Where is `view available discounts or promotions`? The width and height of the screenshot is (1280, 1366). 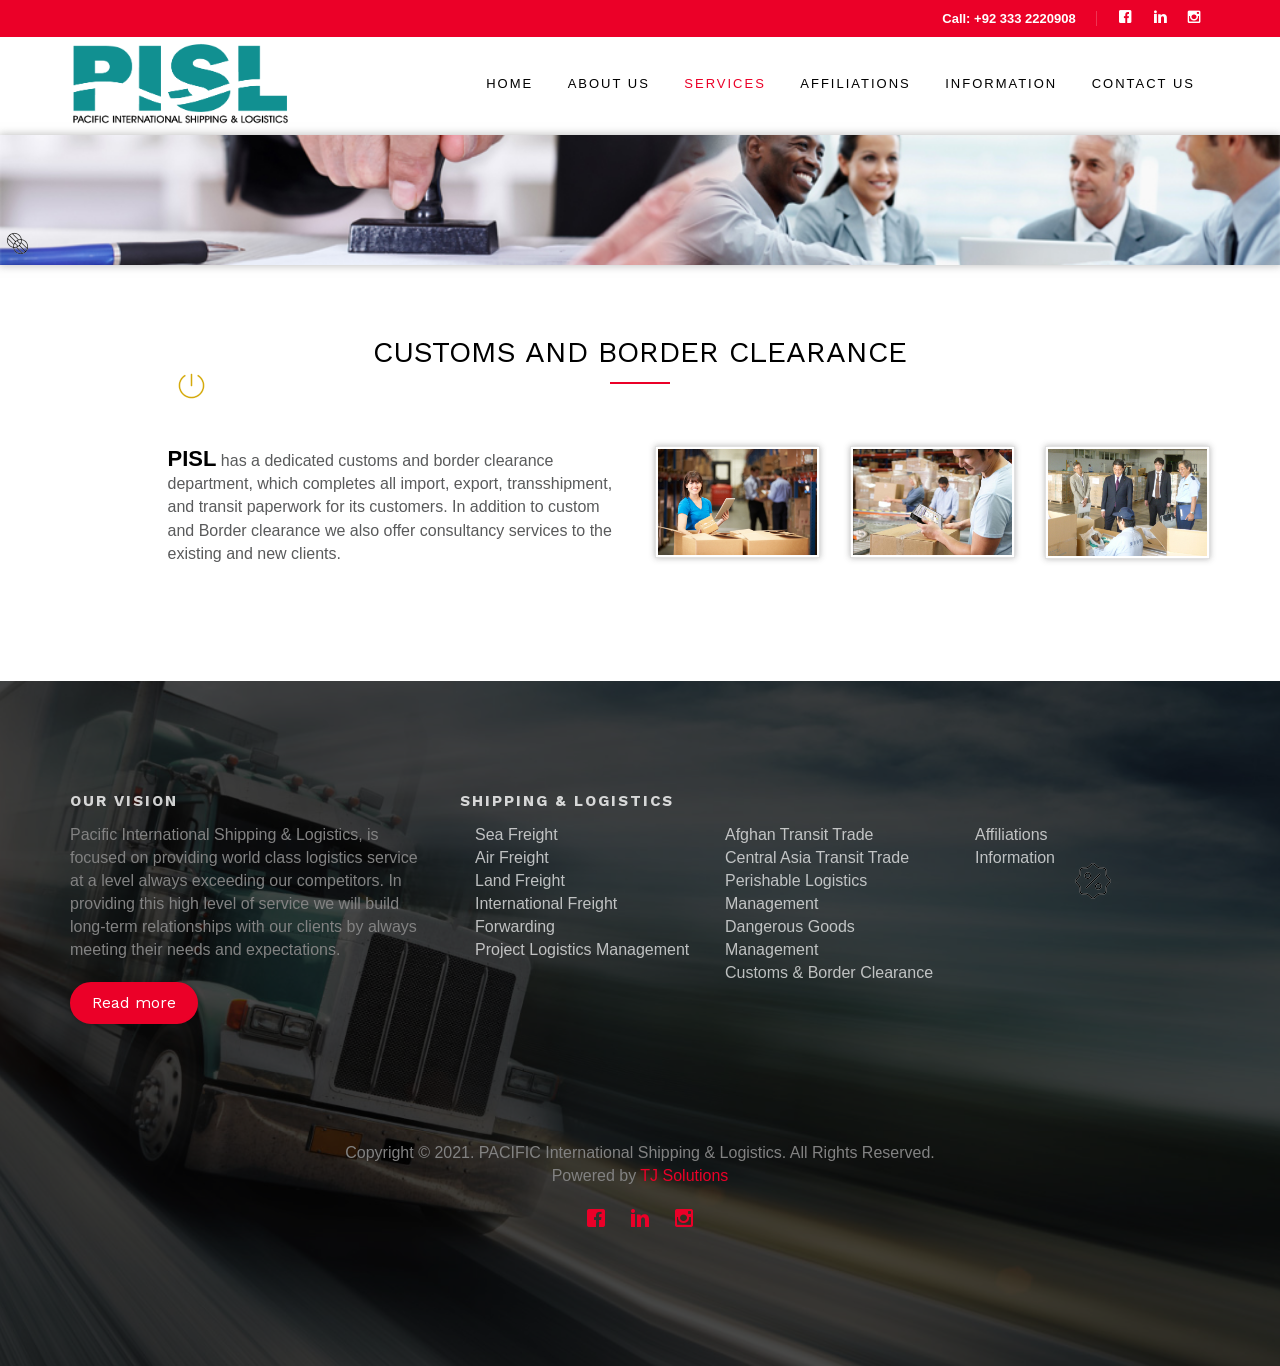 view available discounts or promotions is located at coordinates (1093, 881).